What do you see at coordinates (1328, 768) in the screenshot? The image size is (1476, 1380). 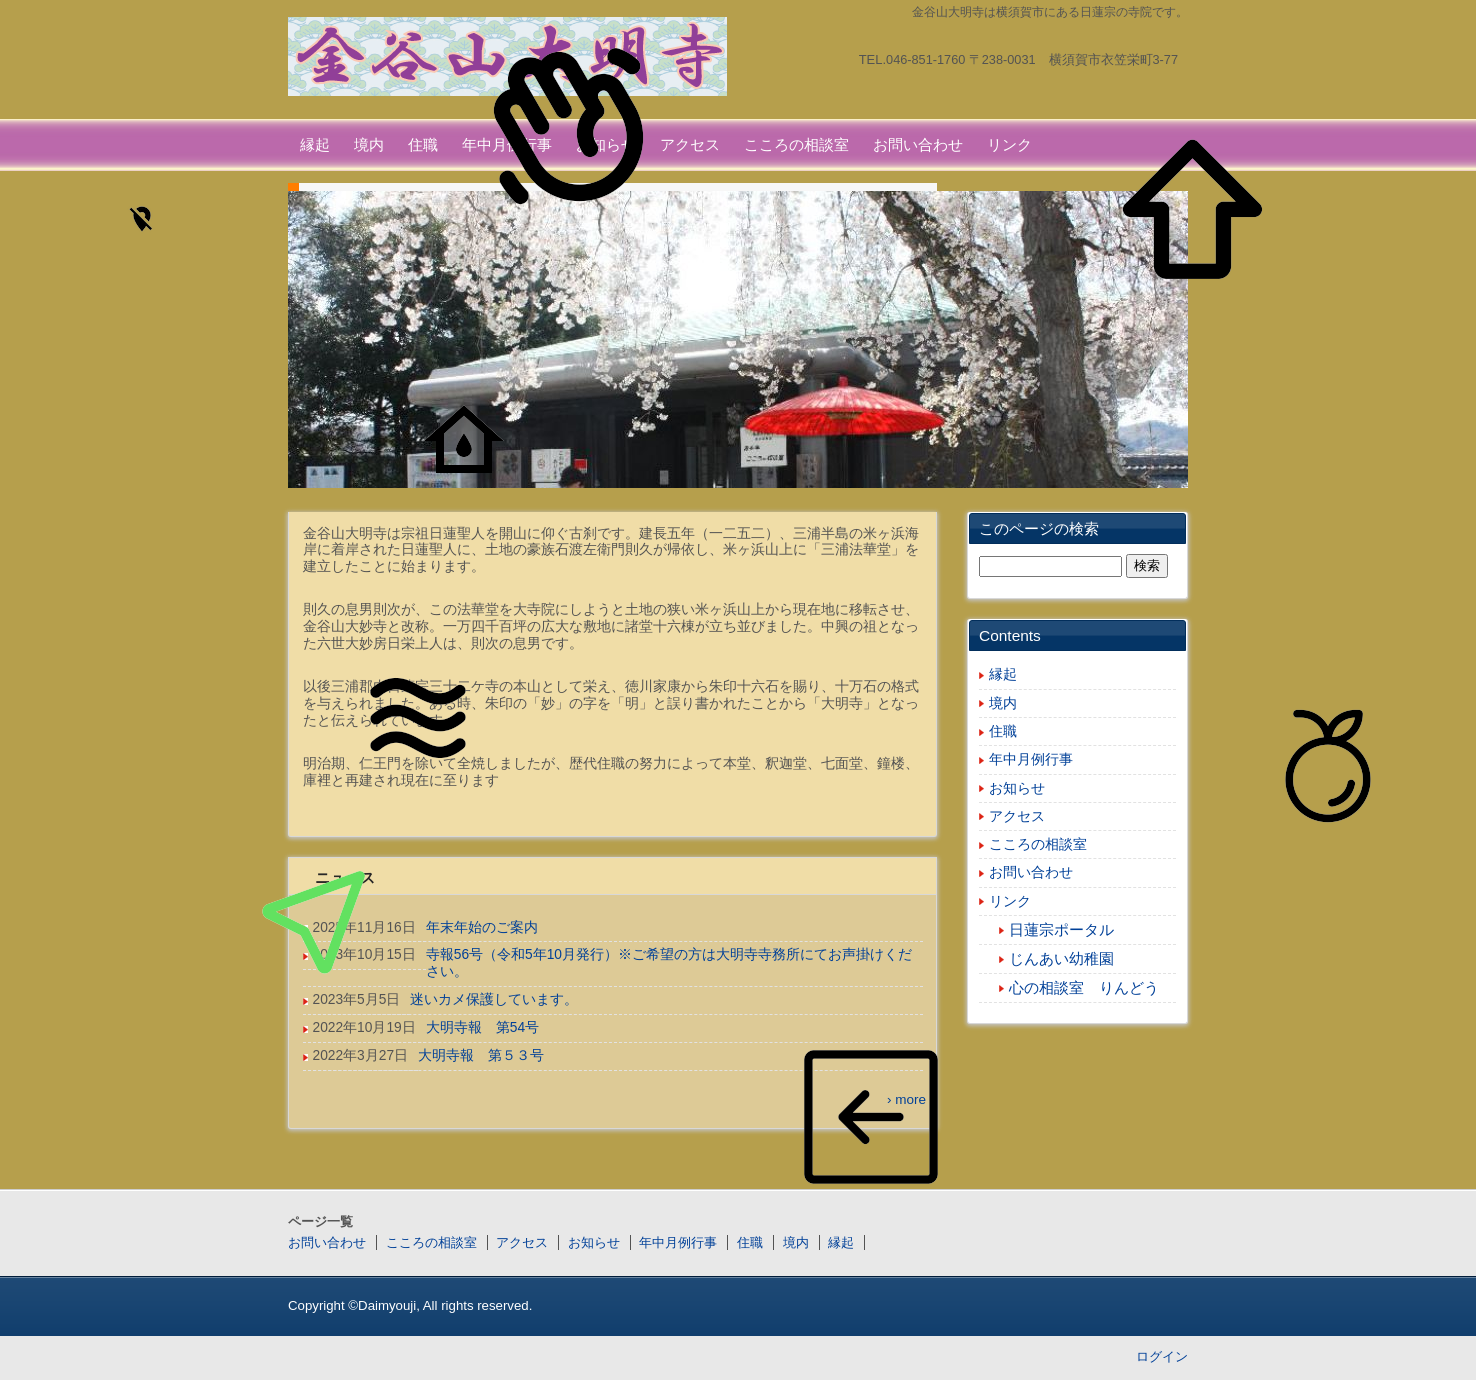 I see `indicates fruit or produce category` at bounding box center [1328, 768].